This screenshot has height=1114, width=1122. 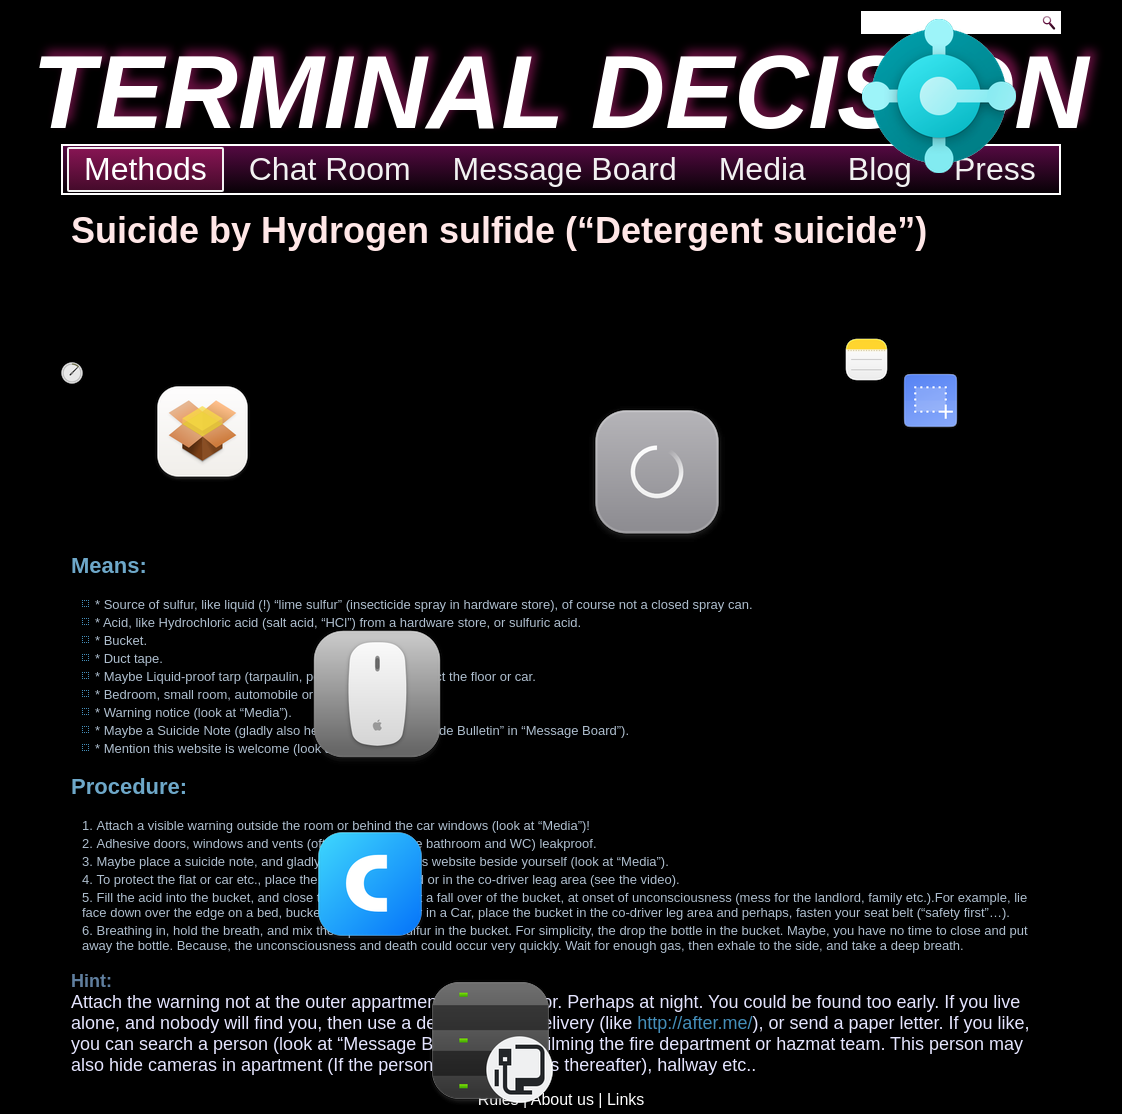 I want to click on open tomboy notes app, so click(x=866, y=359).